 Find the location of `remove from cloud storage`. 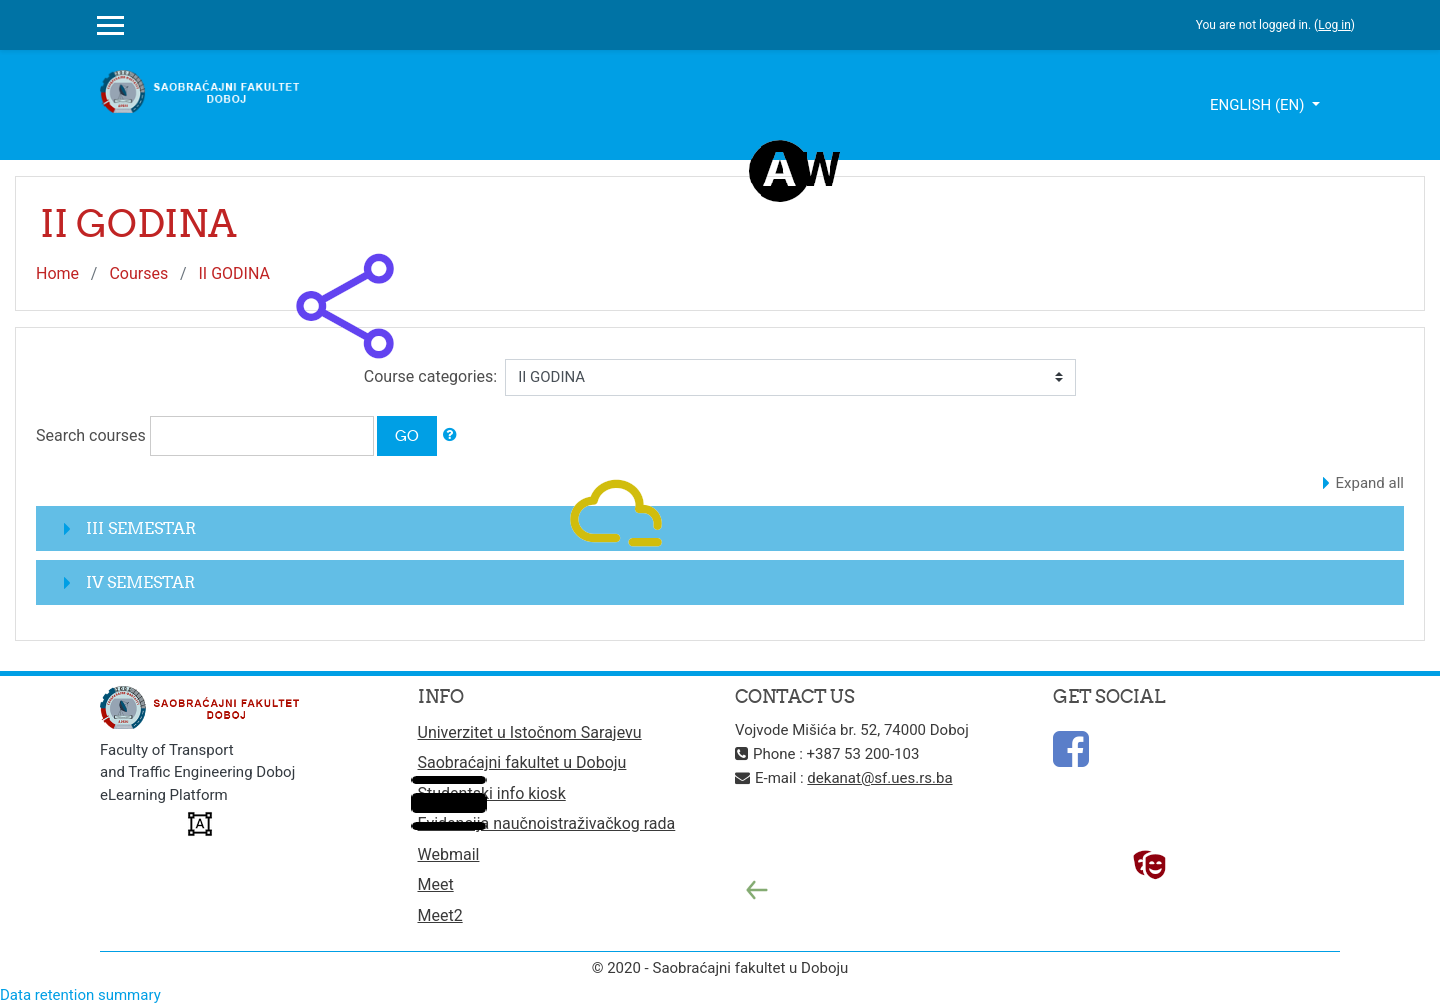

remove from cloud storage is located at coordinates (616, 513).